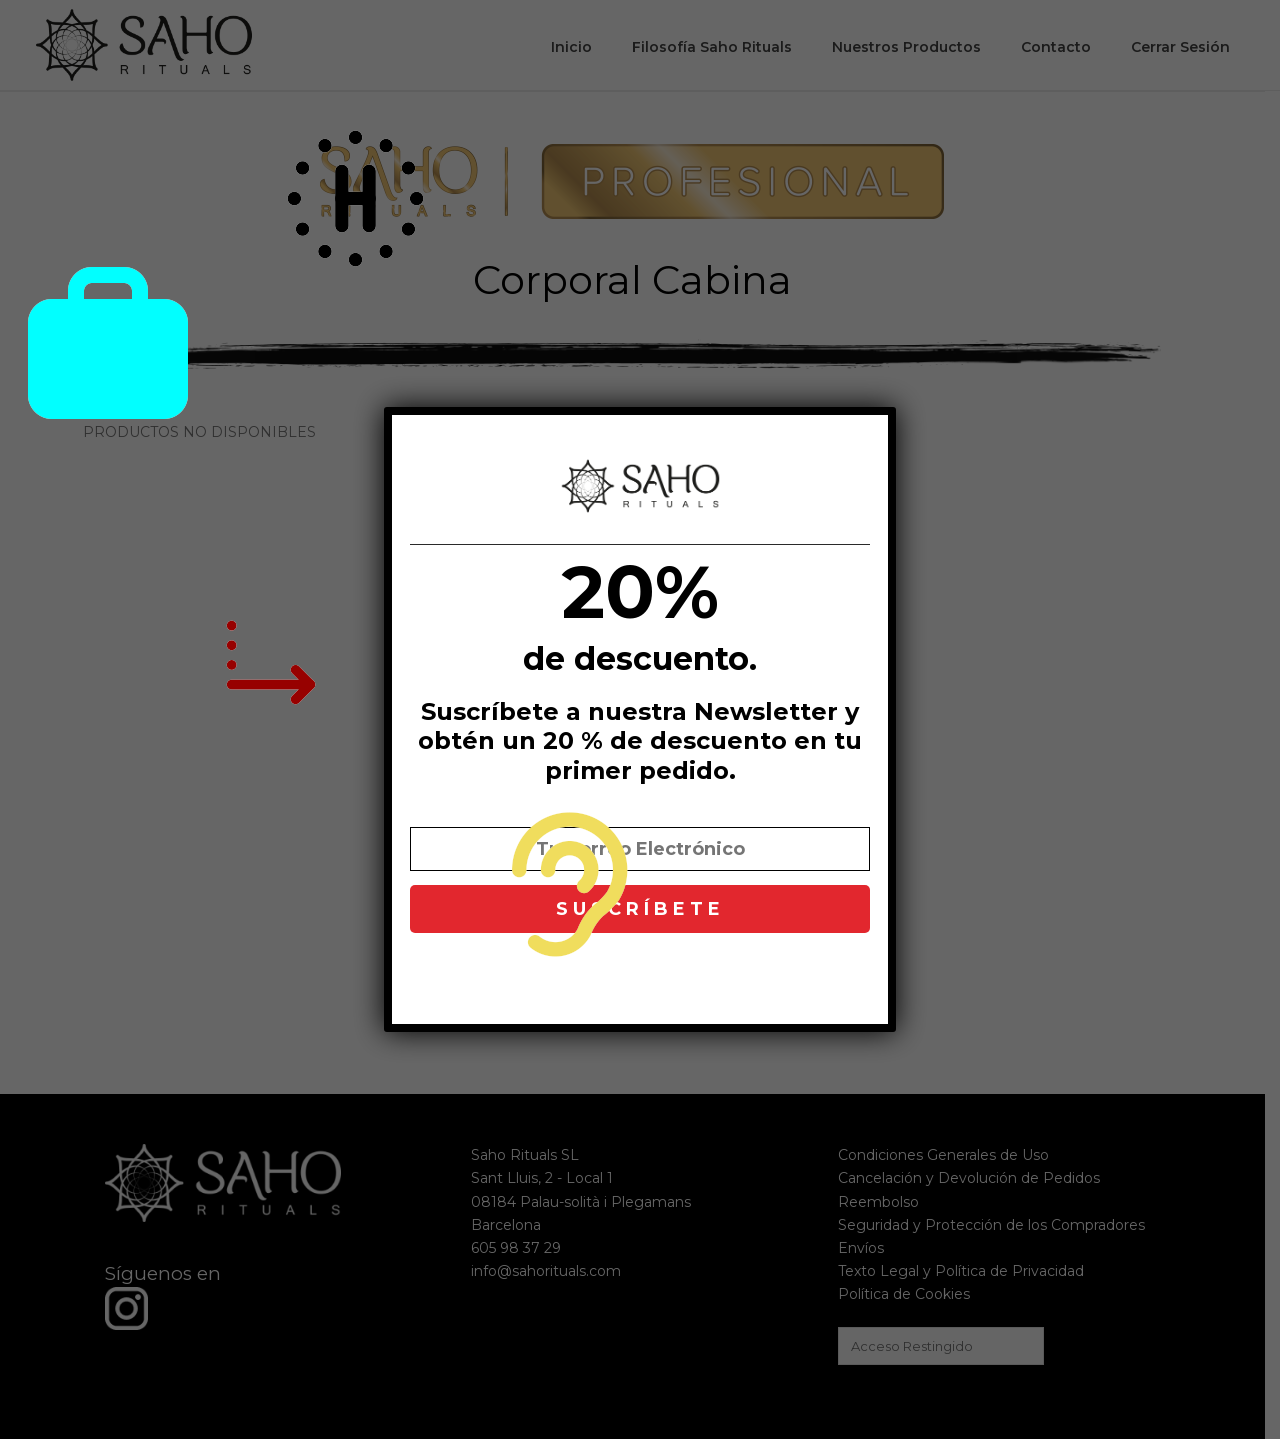 The height and width of the screenshot is (1439, 1280). Describe the element at coordinates (355, 198) in the screenshot. I see `indicates a pending or in-progress hospital/health service` at that location.